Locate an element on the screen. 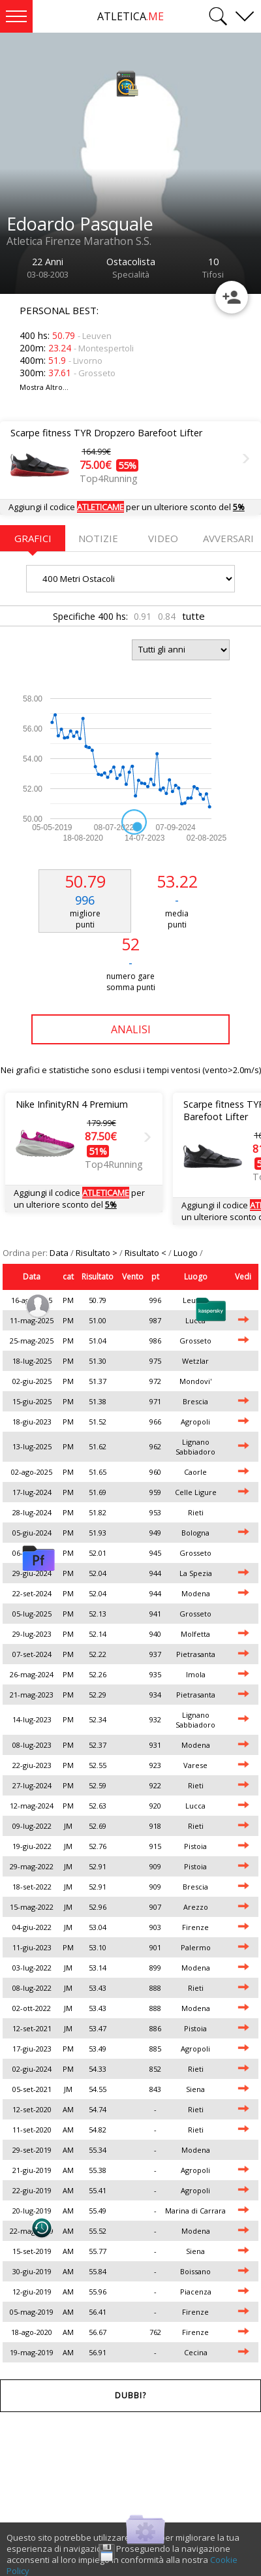 This screenshot has height=2576, width=261. view user accounts is located at coordinates (38, 1306).